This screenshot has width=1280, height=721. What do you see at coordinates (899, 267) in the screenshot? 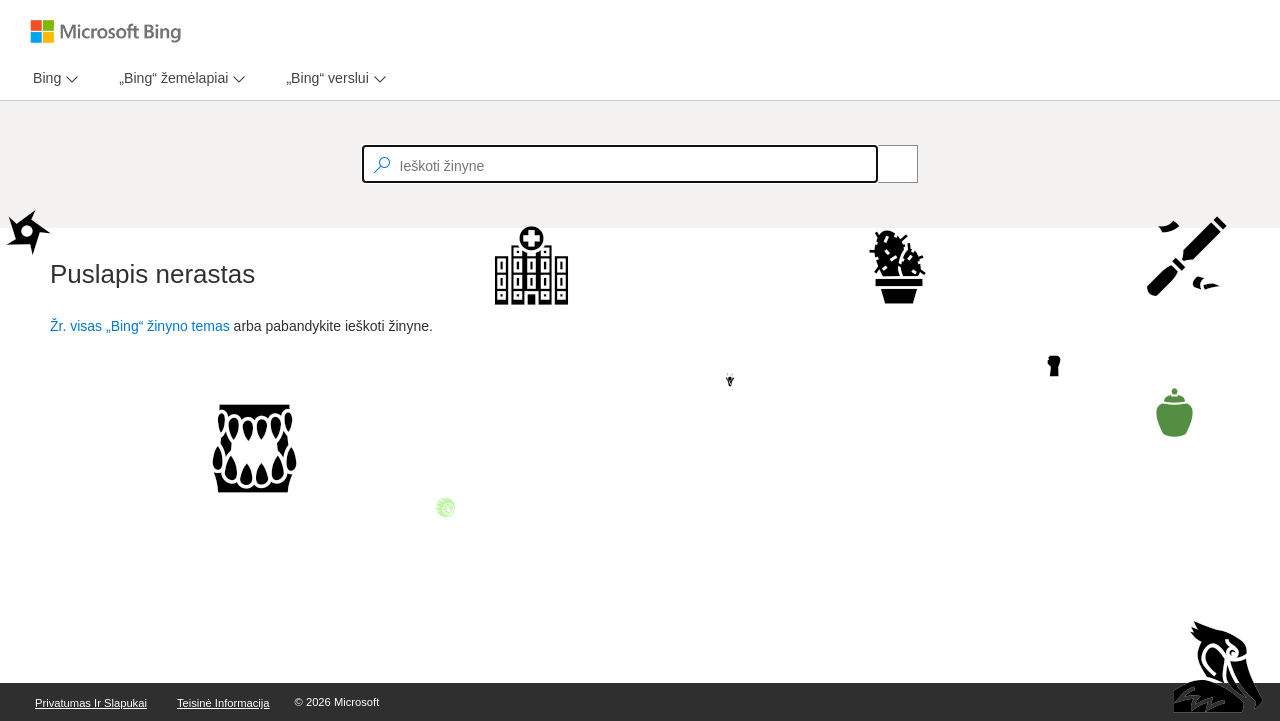
I see `decorative plant or garden category indicator` at bounding box center [899, 267].